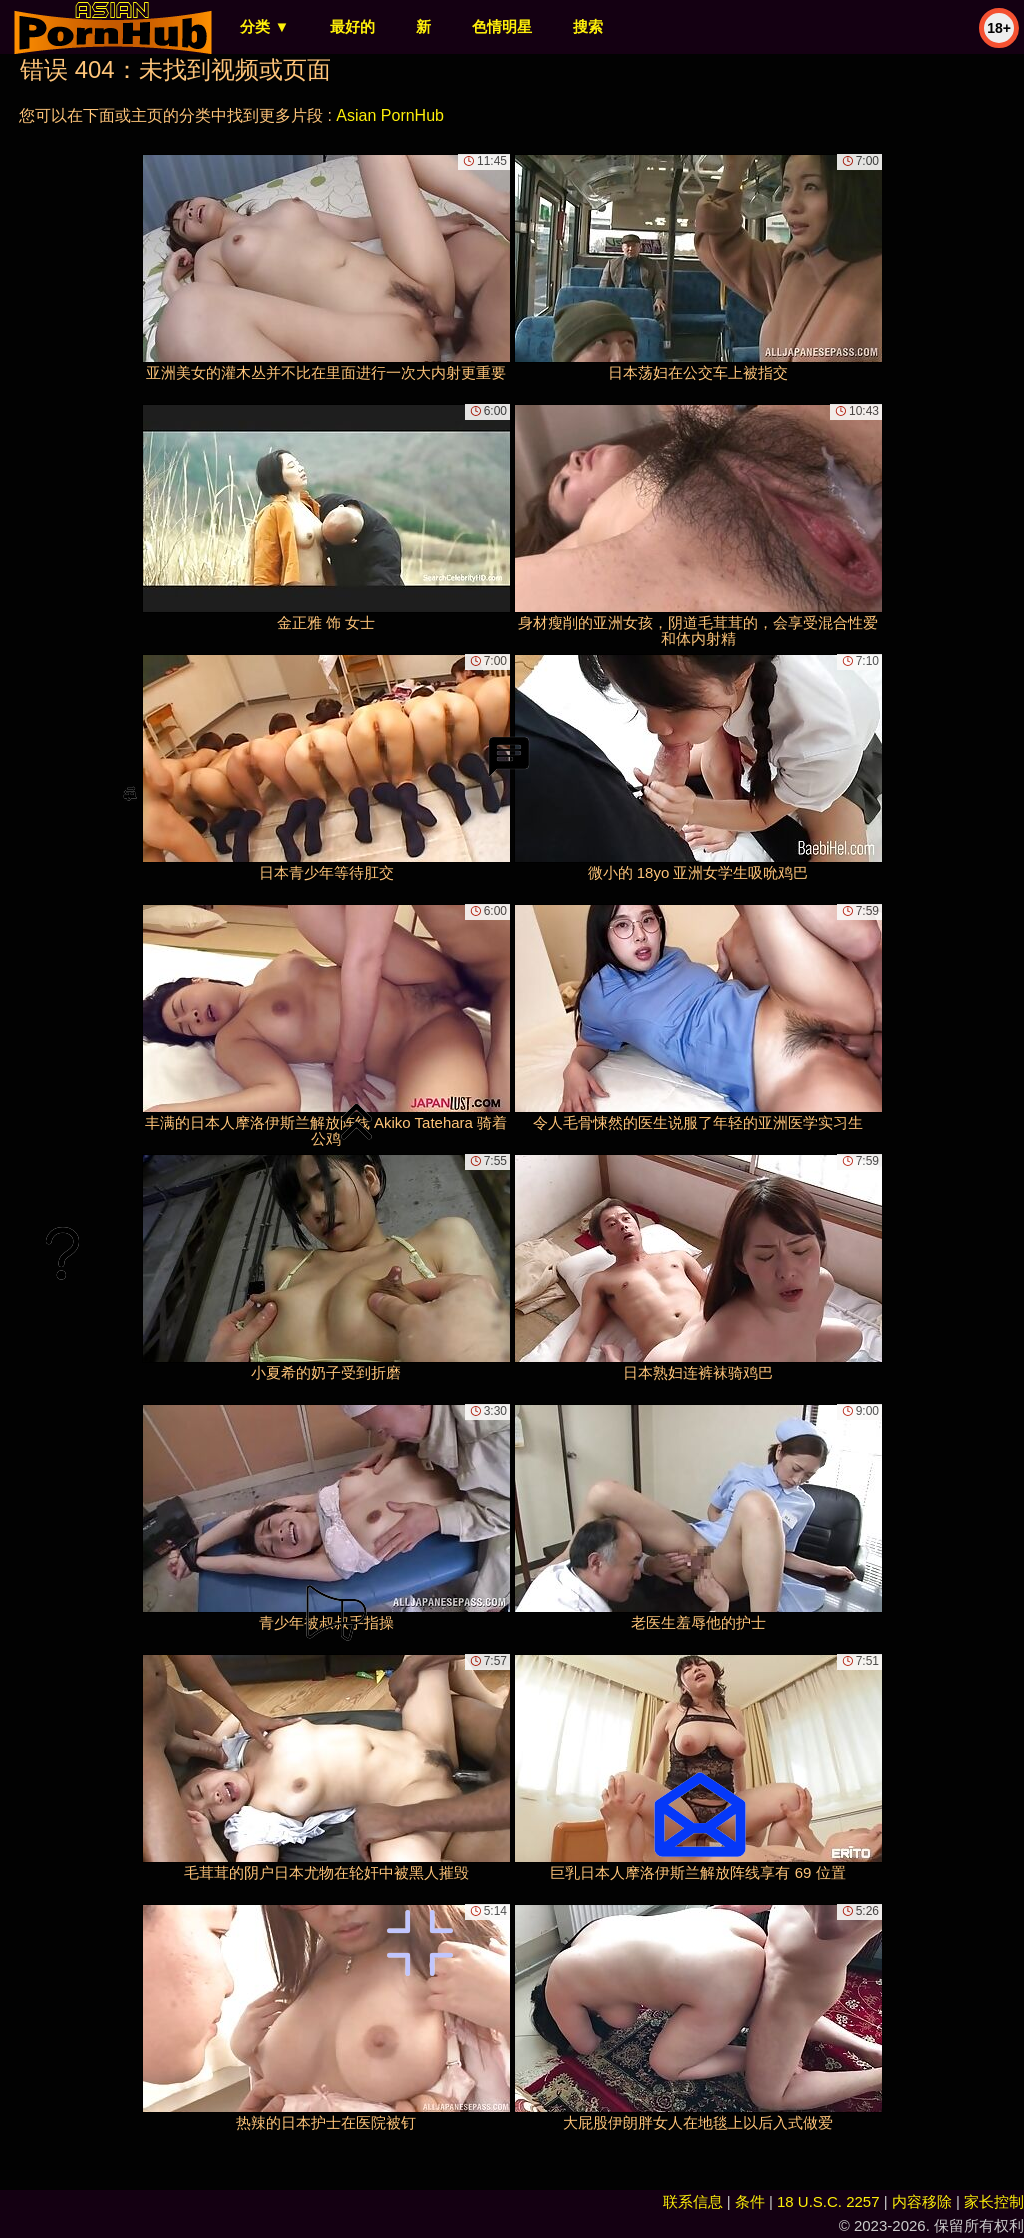 The width and height of the screenshot is (1024, 2238). I want to click on exit fullscreen mode, so click(420, 1943).